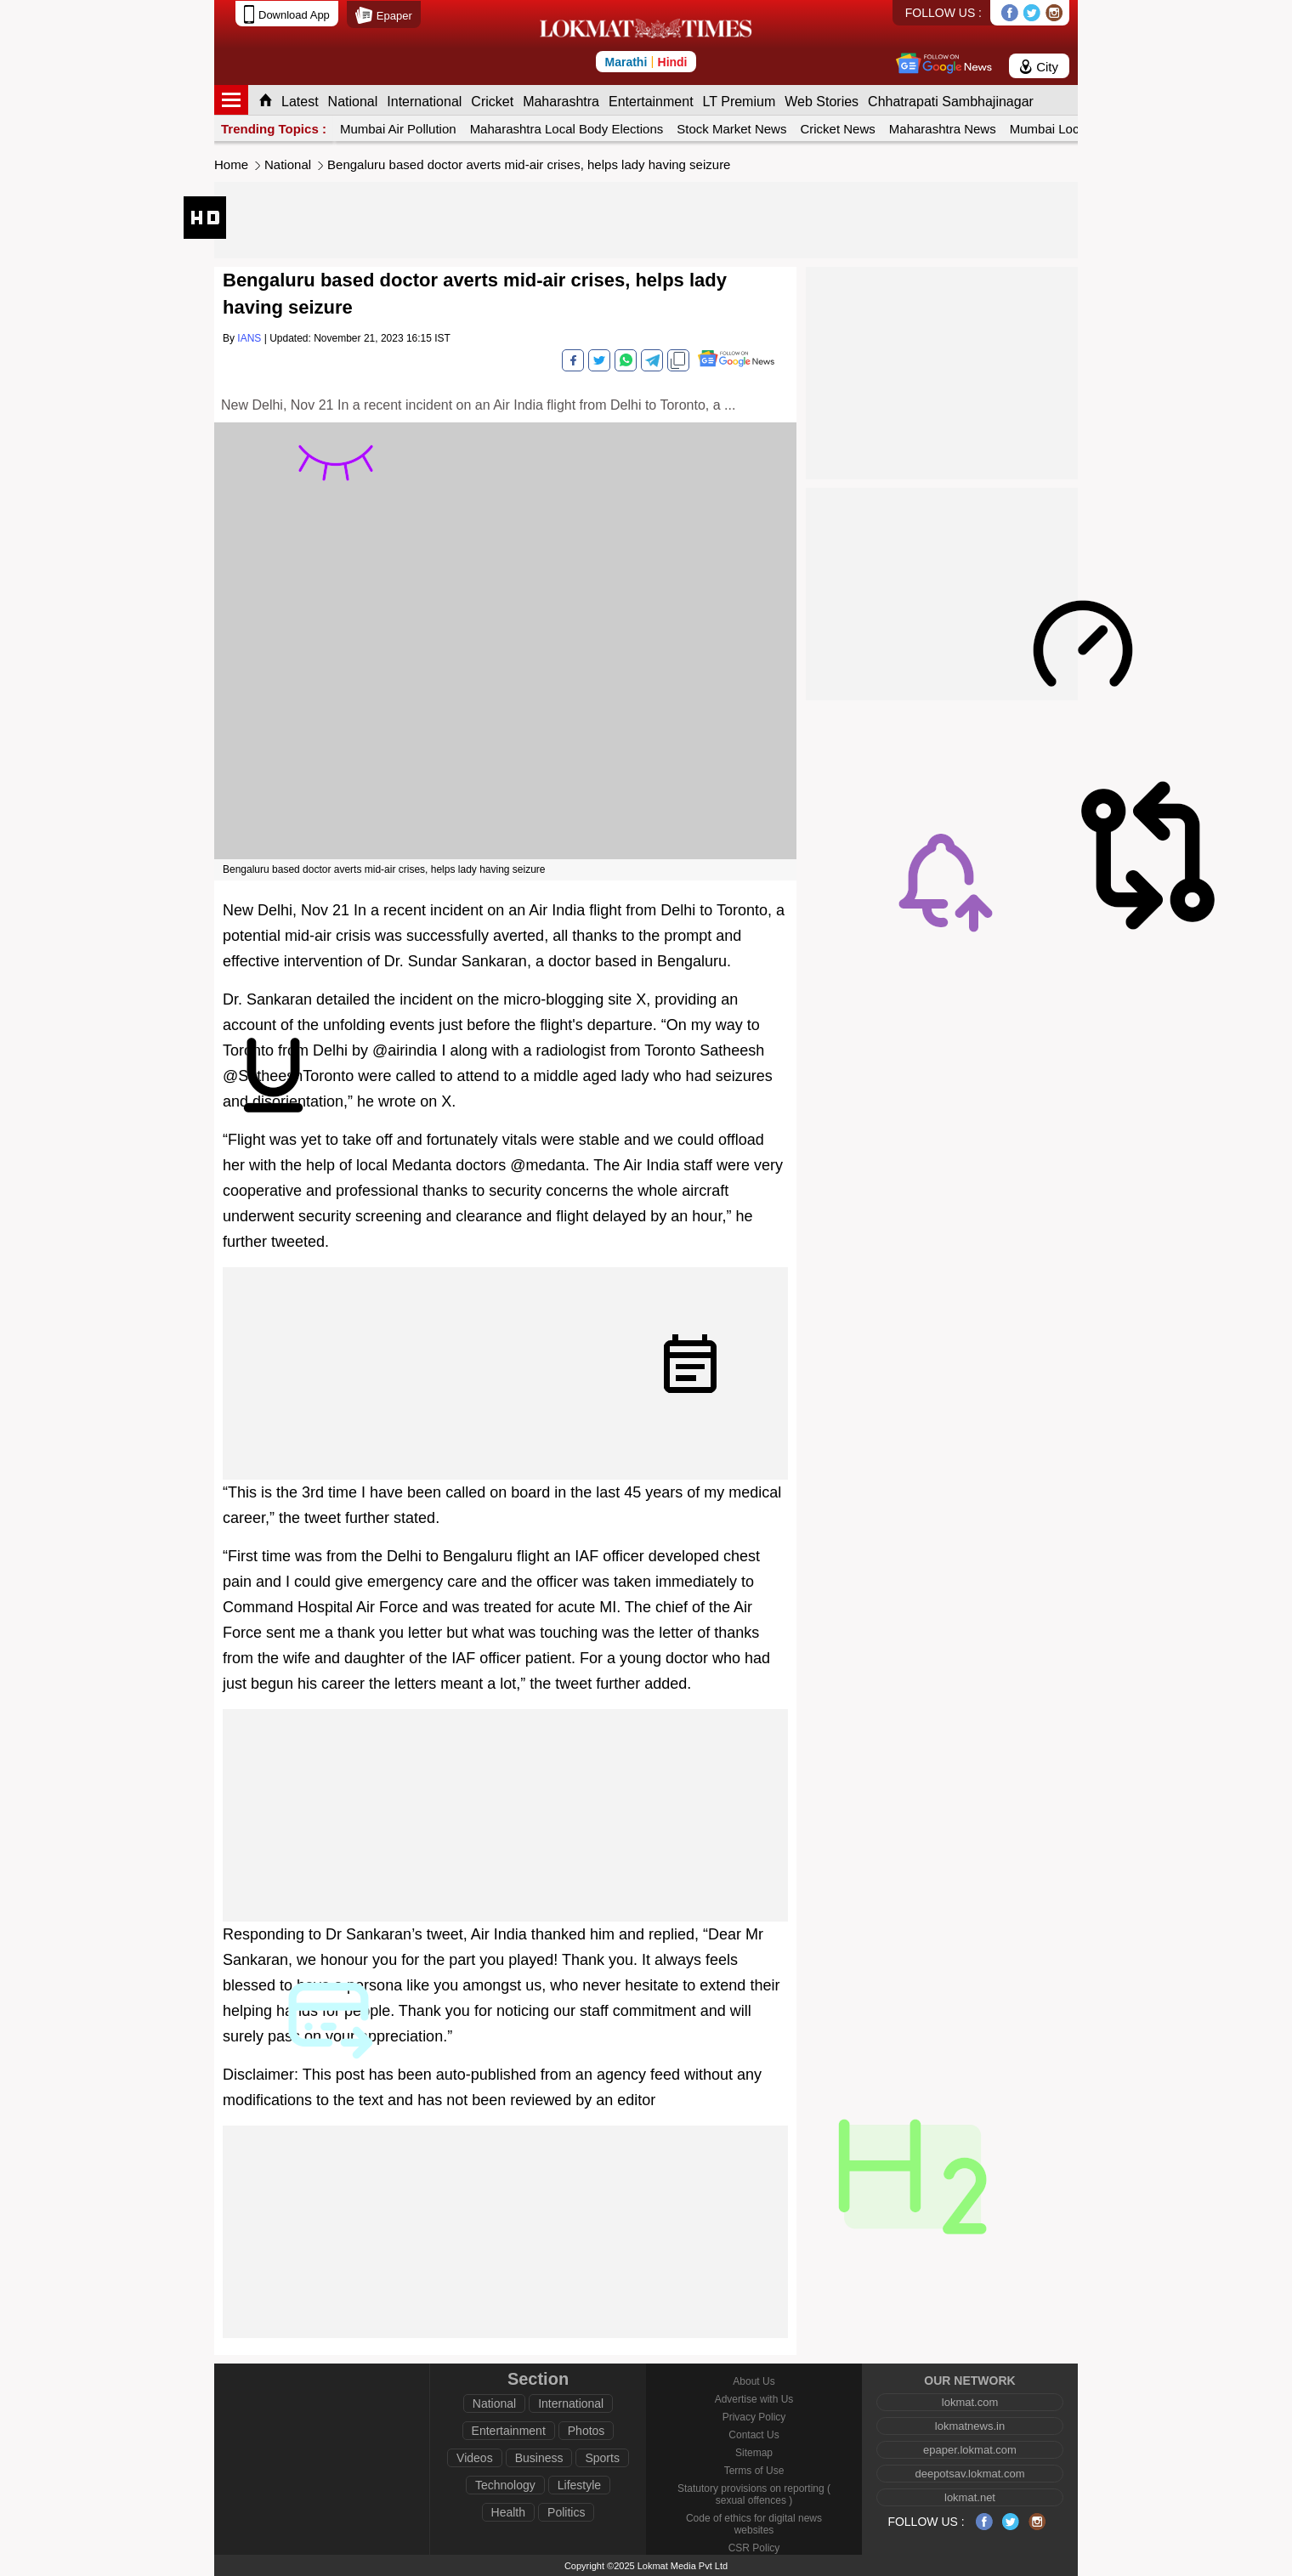 Image resolution: width=1292 pixels, height=2576 pixels. What do you see at coordinates (941, 880) in the screenshot?
I see `upload or export notification settings` at bounding box center [941, 880].